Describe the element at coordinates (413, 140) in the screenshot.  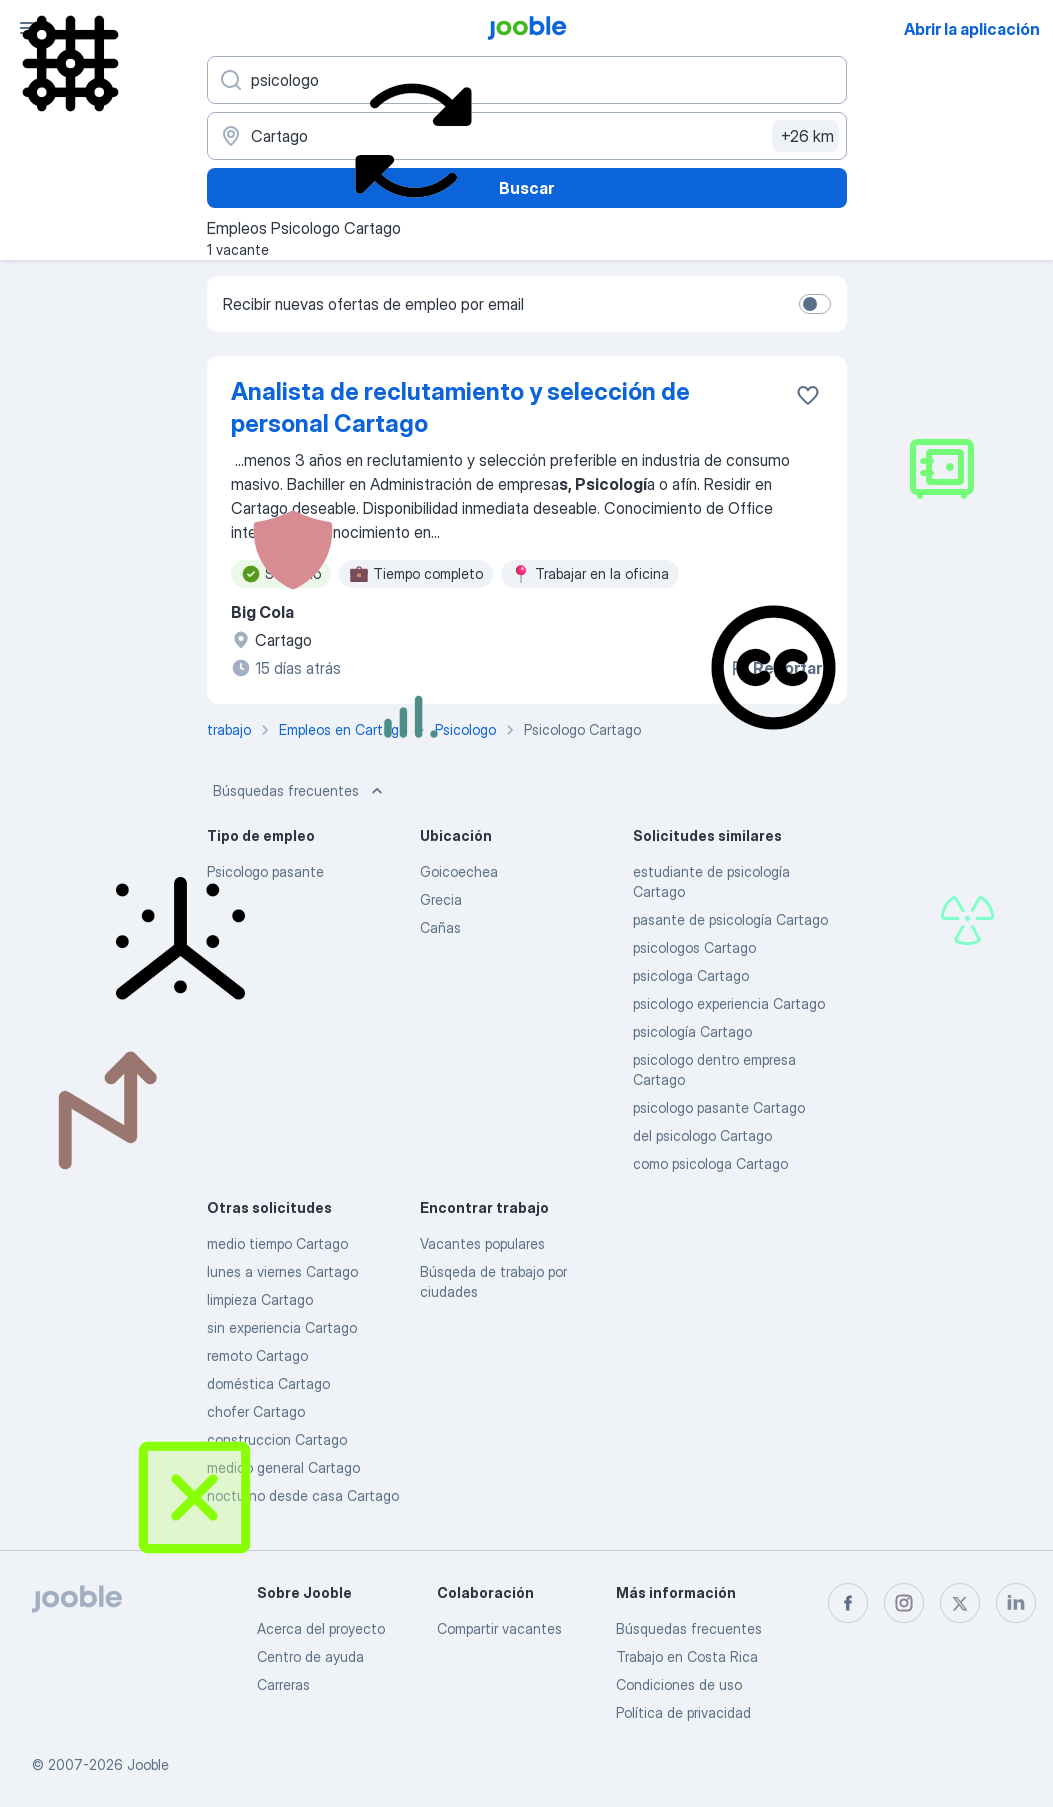
I see `refresh or reload content` at that location.